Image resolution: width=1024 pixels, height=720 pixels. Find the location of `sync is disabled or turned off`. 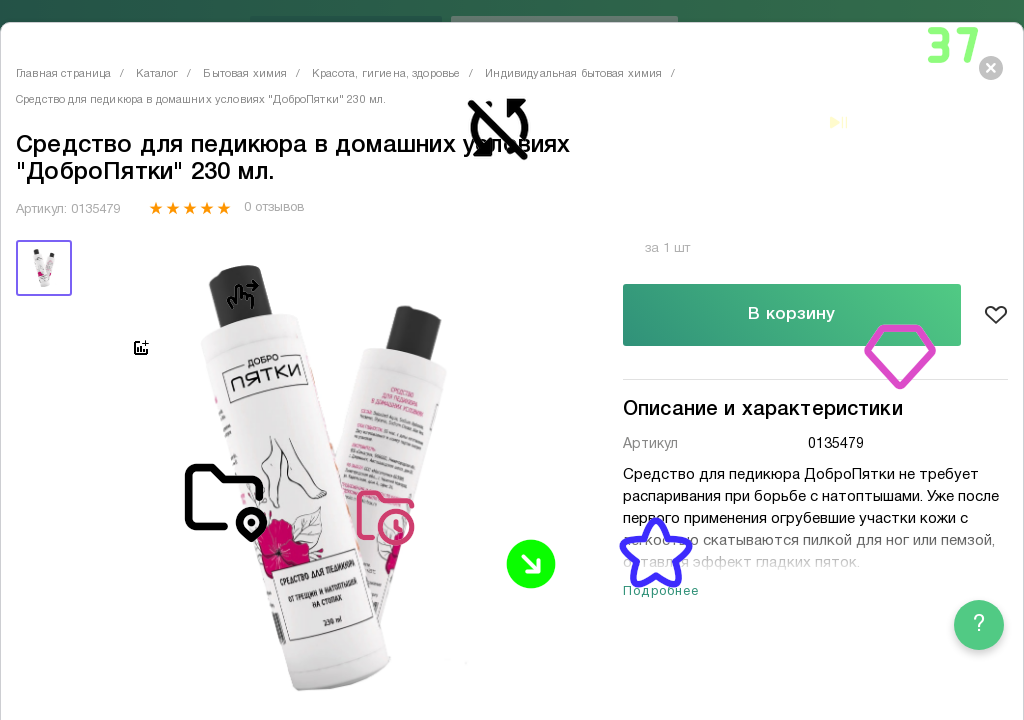

sync is disabled or turned off is located at coordinates (499, 127).